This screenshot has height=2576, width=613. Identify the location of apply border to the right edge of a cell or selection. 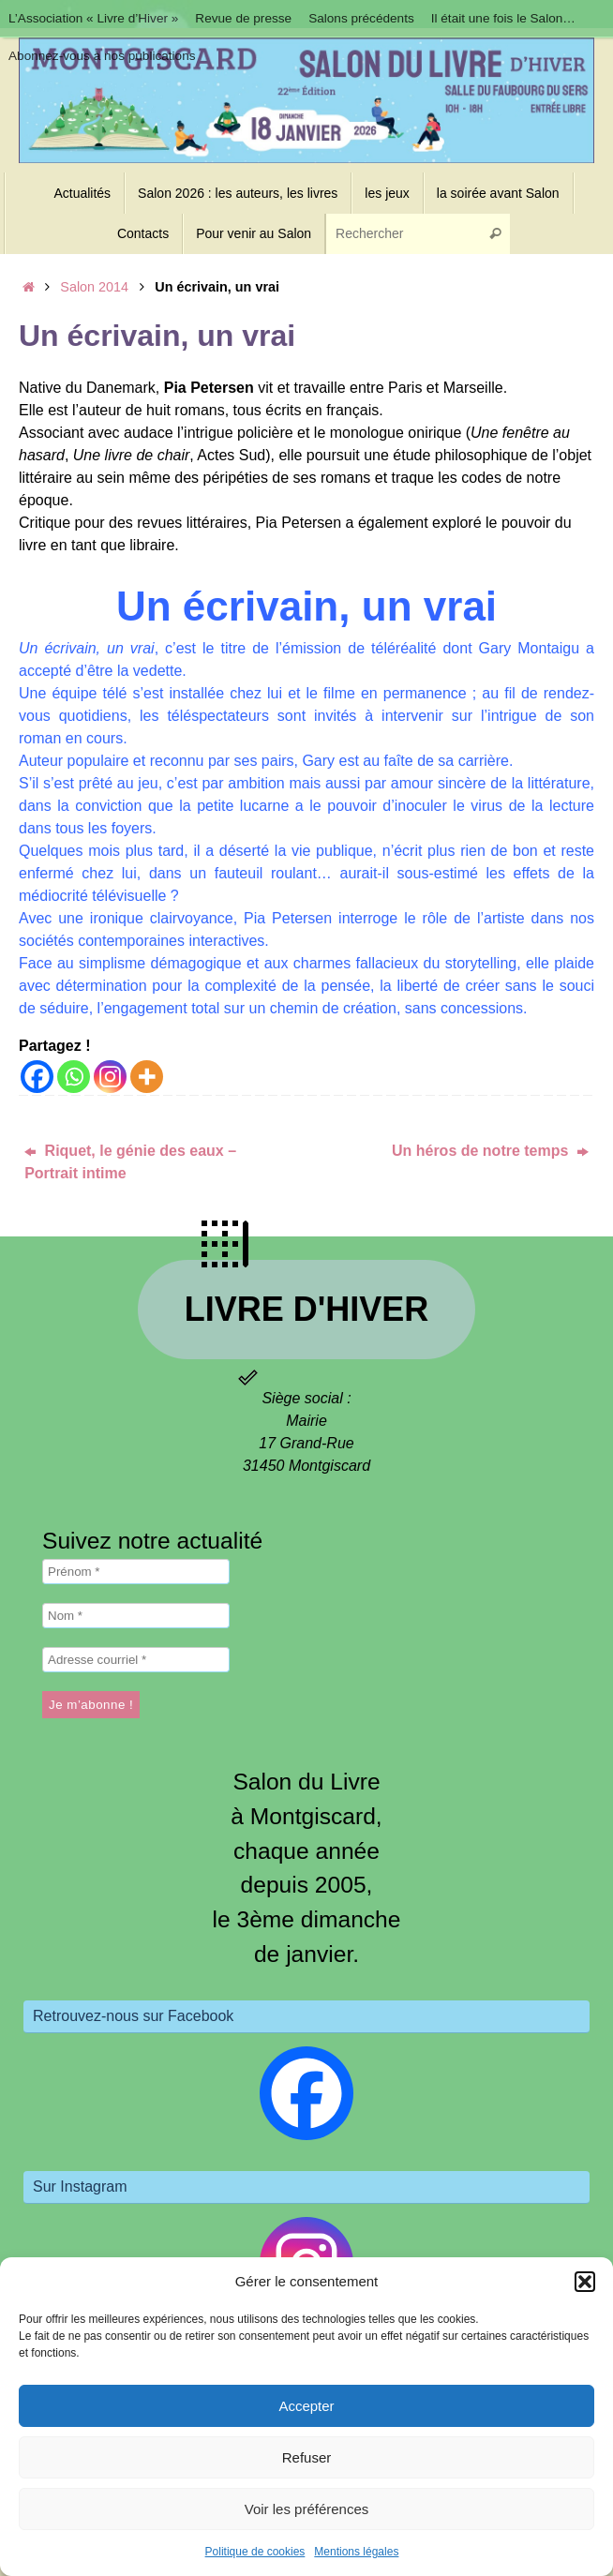
(225, 1244).